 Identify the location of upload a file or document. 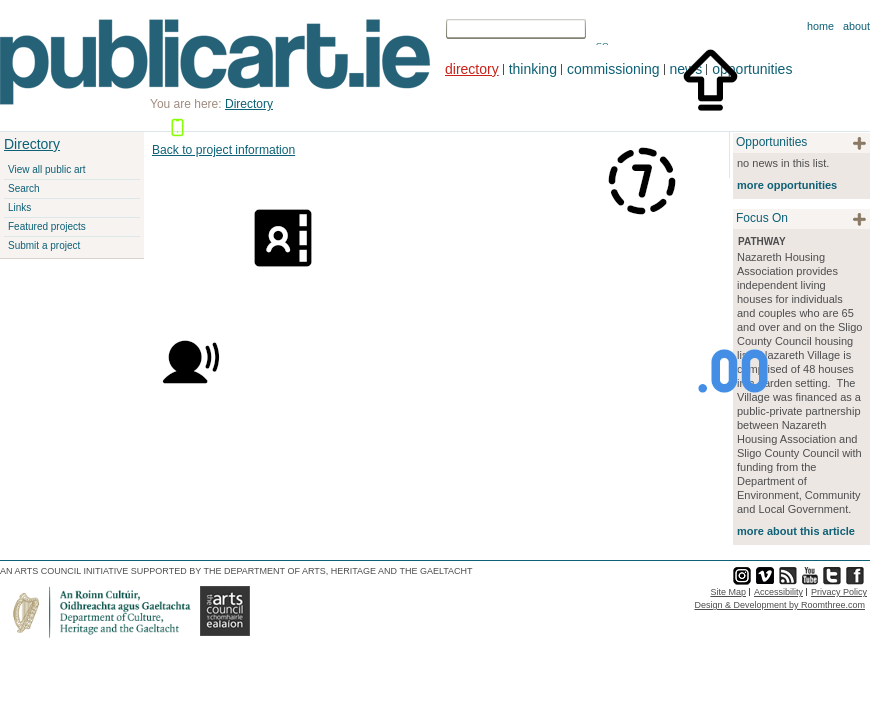
(710, 79).